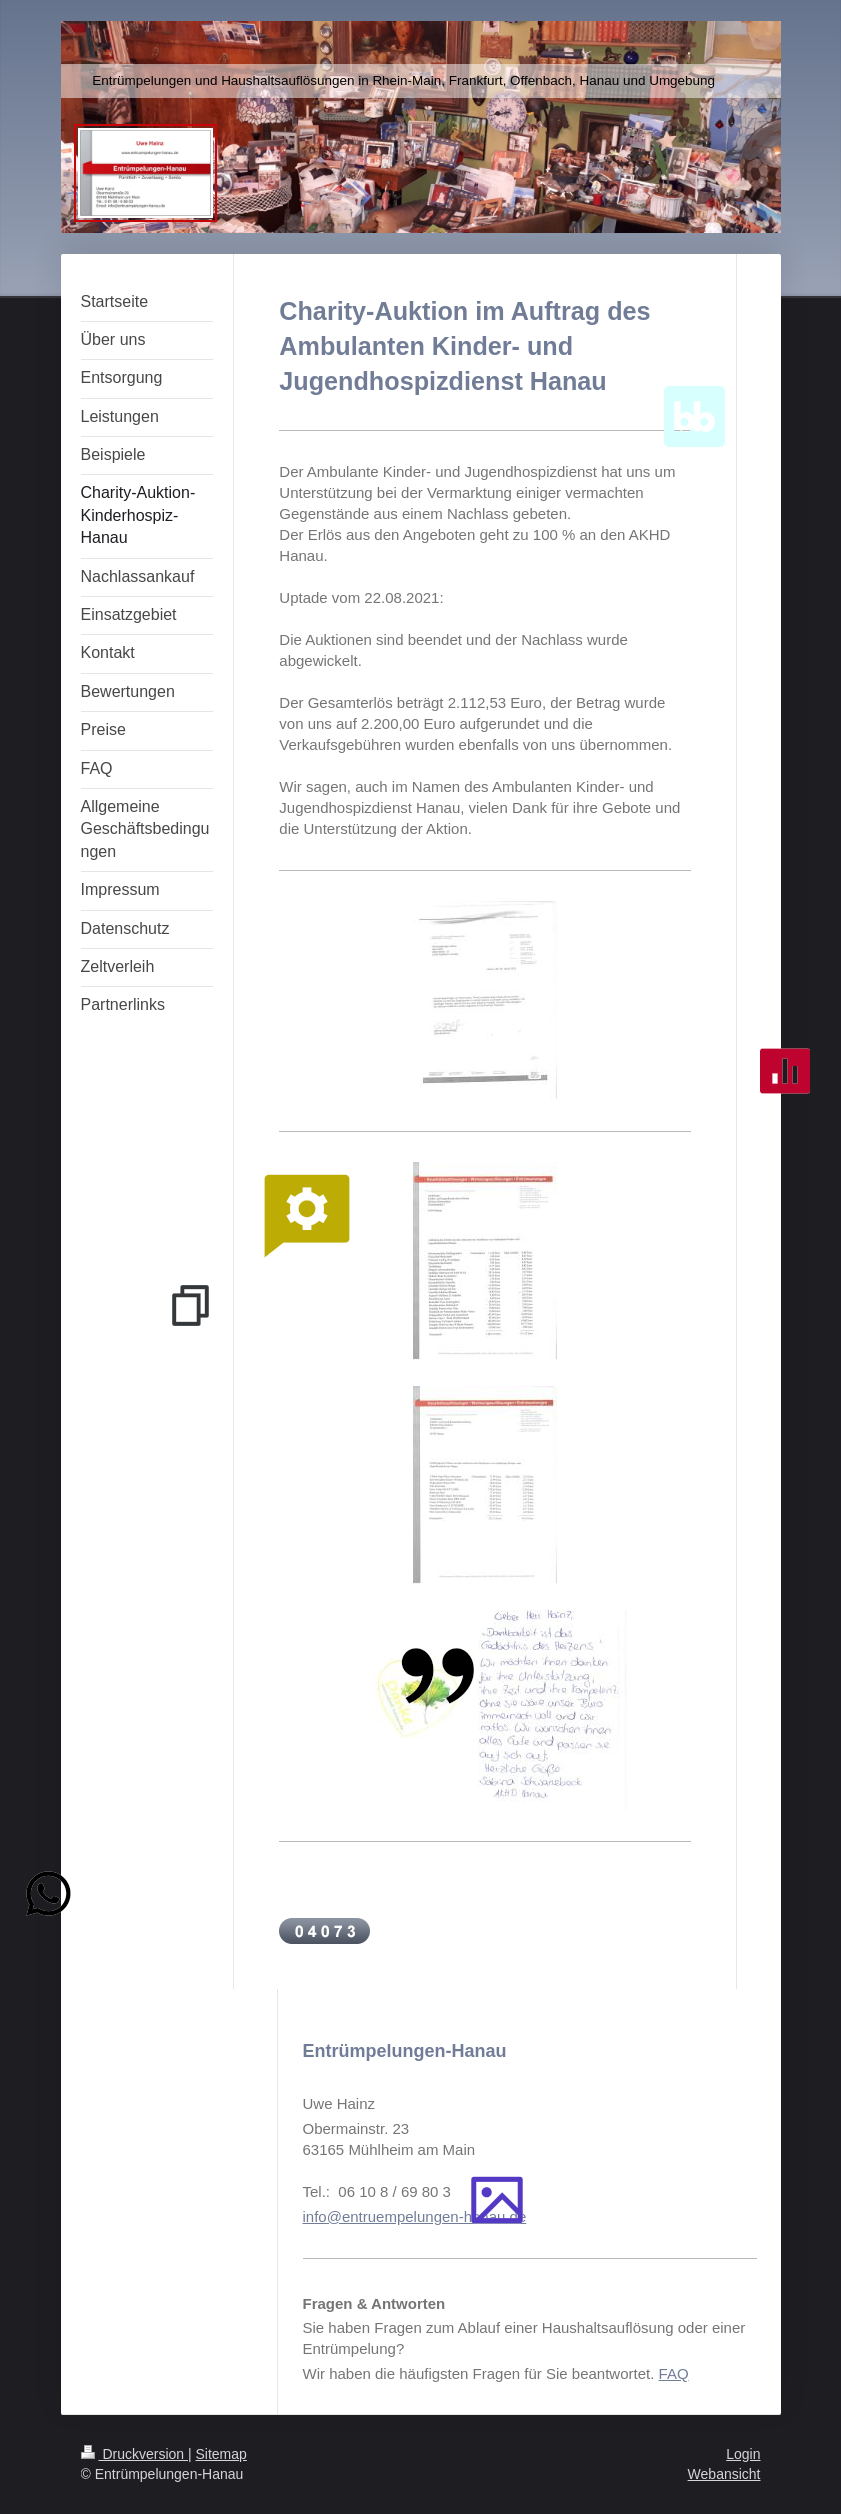 This screenshot has width=841, height=2514. What do you see at coordinates (497, 2200) in the screenshot?
I see `view or browse images` at bounding box center [497, 2200].